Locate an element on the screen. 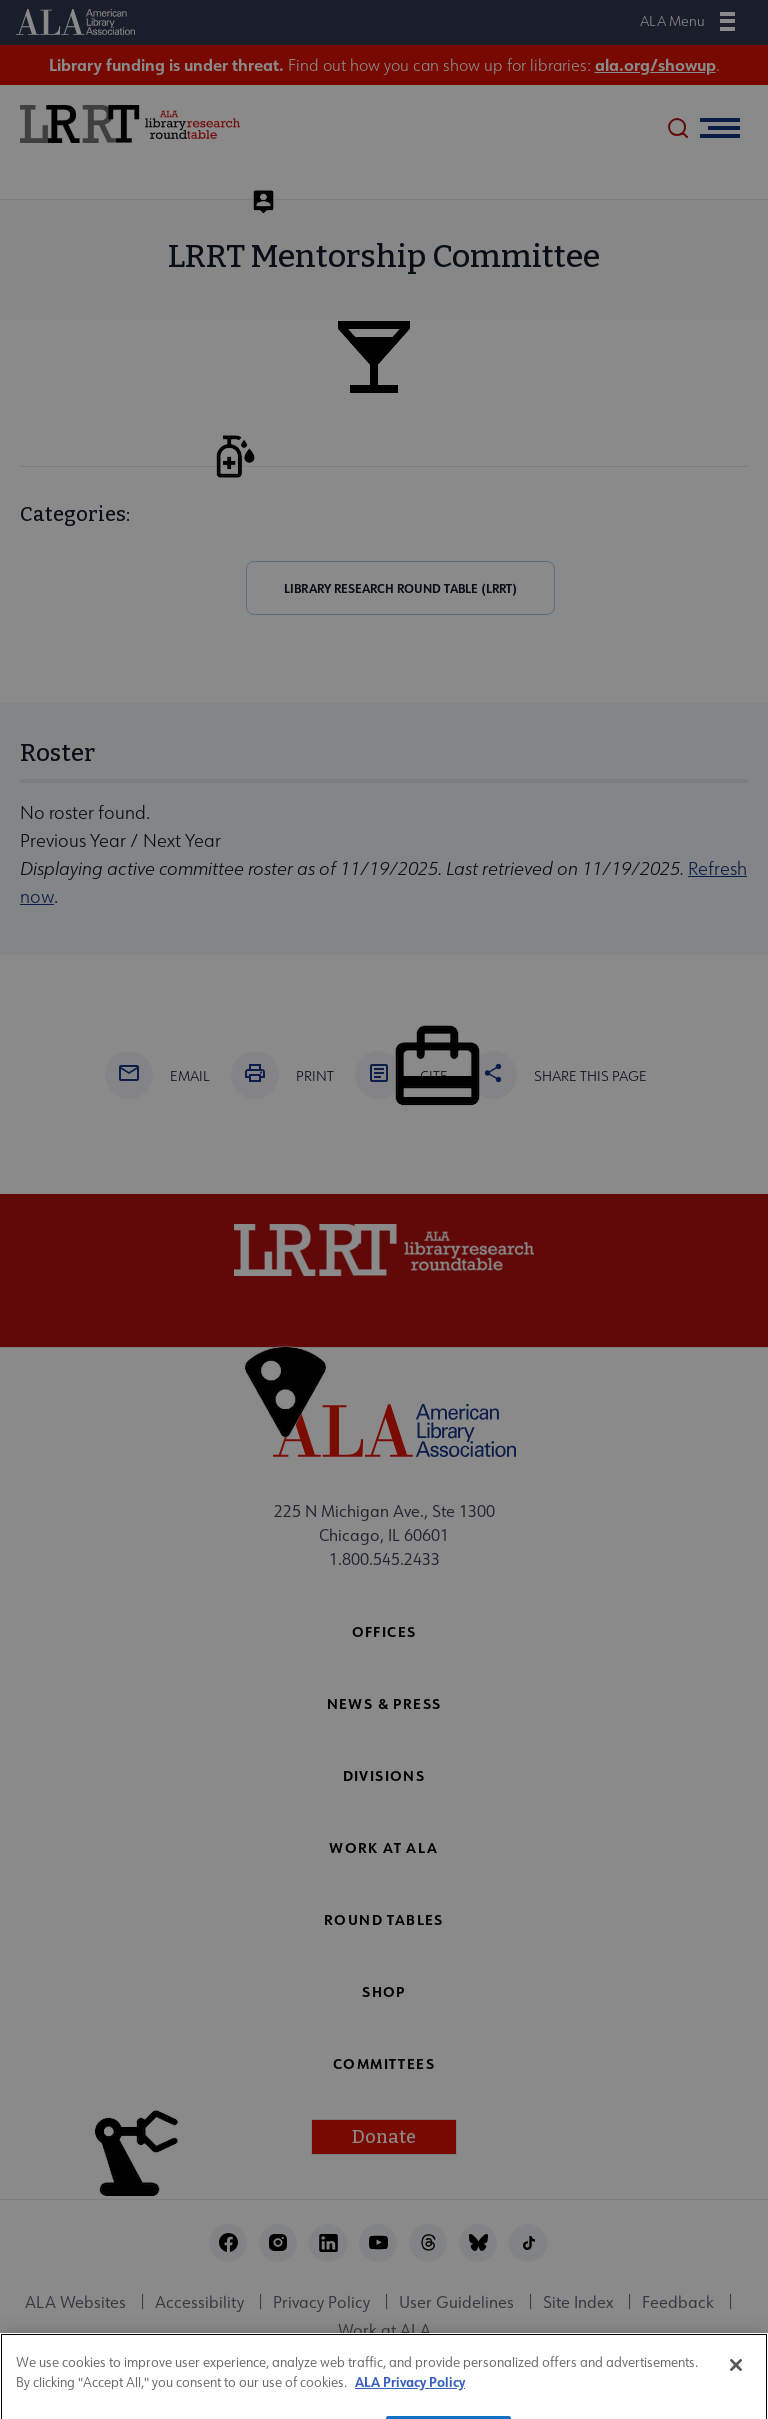 The height and width of the screenshot is (2419, 768). access hand sanitizer station information is located at coordinates (233, 456).